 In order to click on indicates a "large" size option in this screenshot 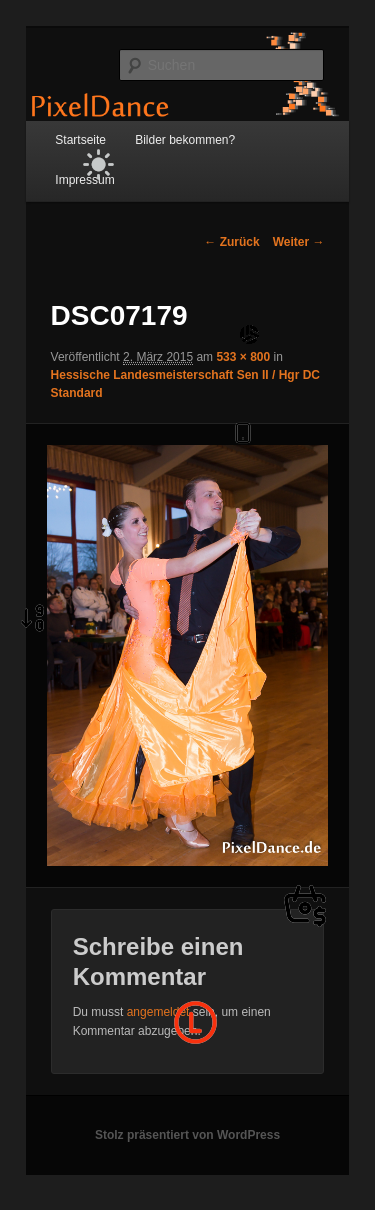, I will do `click(195, 1022)`.